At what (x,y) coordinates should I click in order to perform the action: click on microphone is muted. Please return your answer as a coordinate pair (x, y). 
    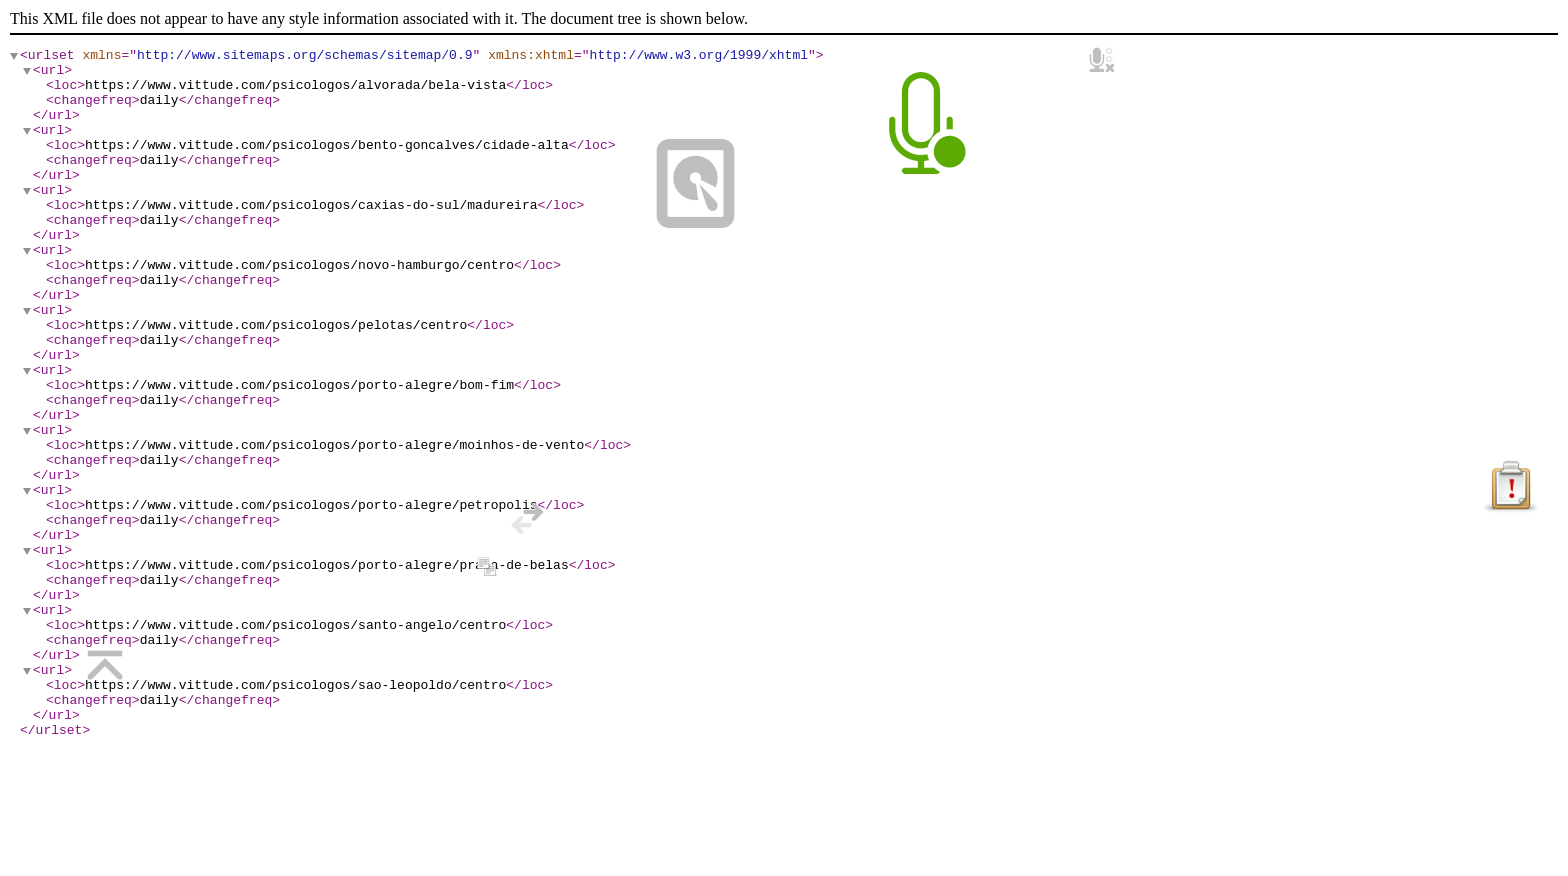
    Looking at the image, I should click on (1101, 59).